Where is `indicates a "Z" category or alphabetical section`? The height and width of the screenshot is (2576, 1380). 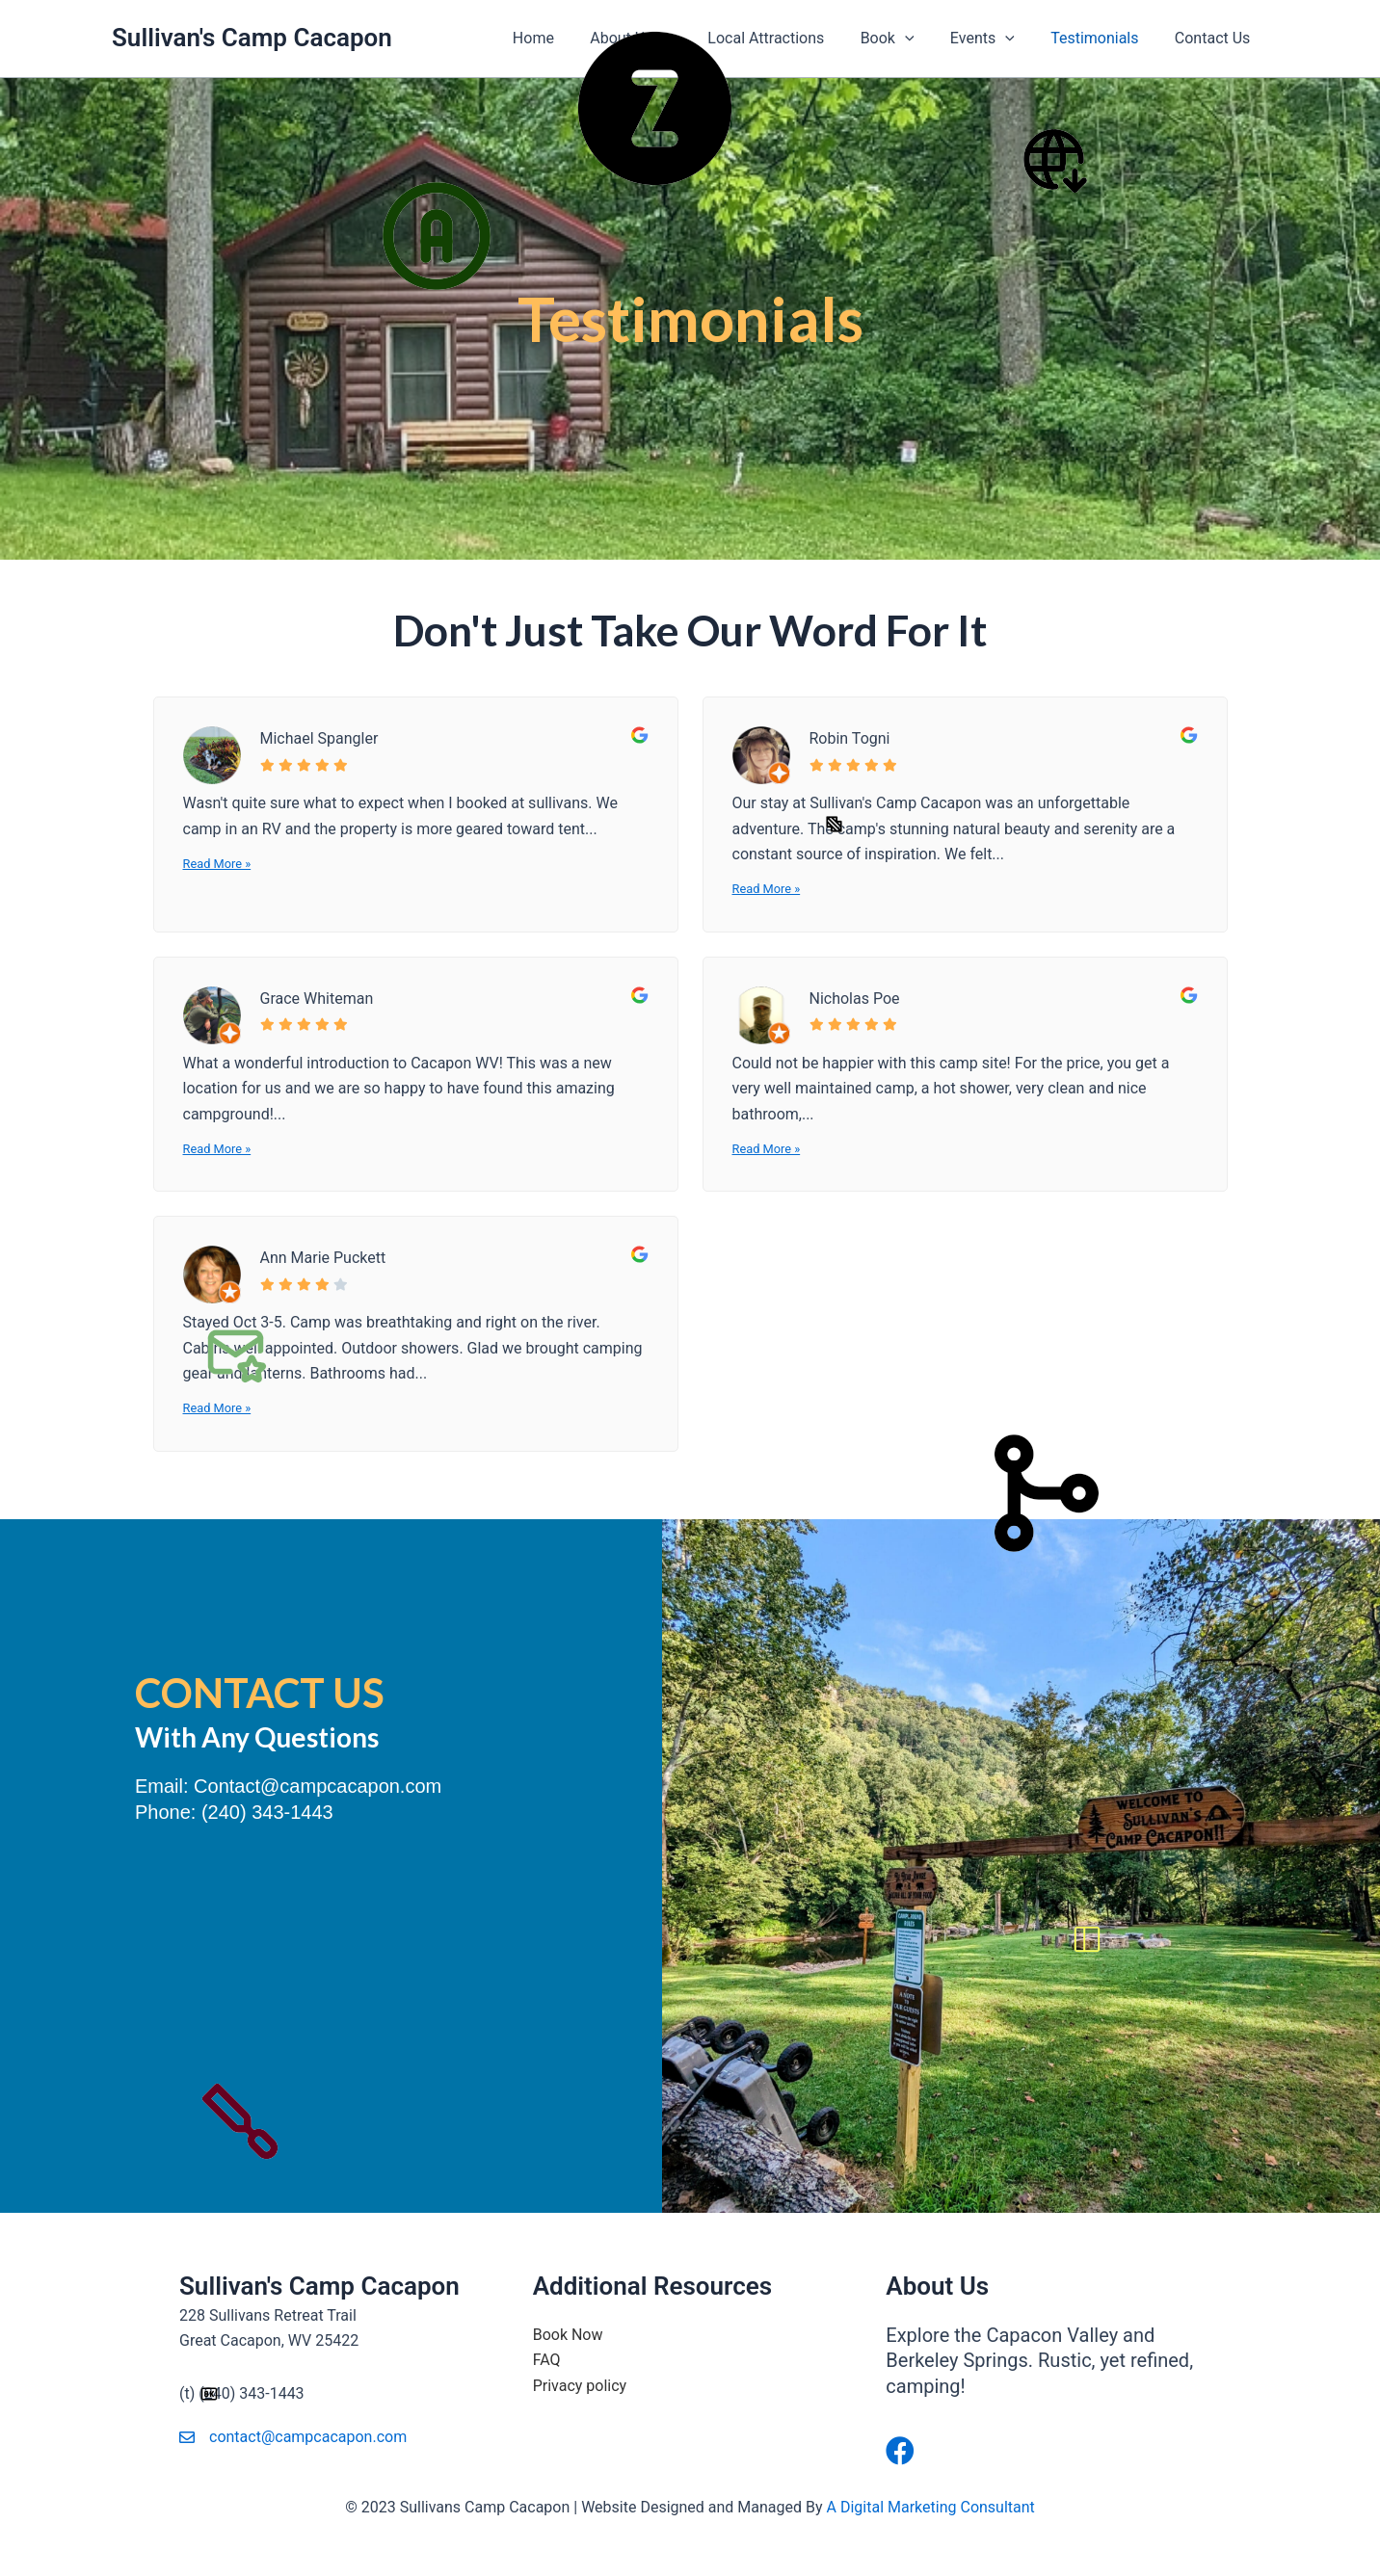 indicates a "Z" category or alphabetical section is located at coordinates (654, 108).